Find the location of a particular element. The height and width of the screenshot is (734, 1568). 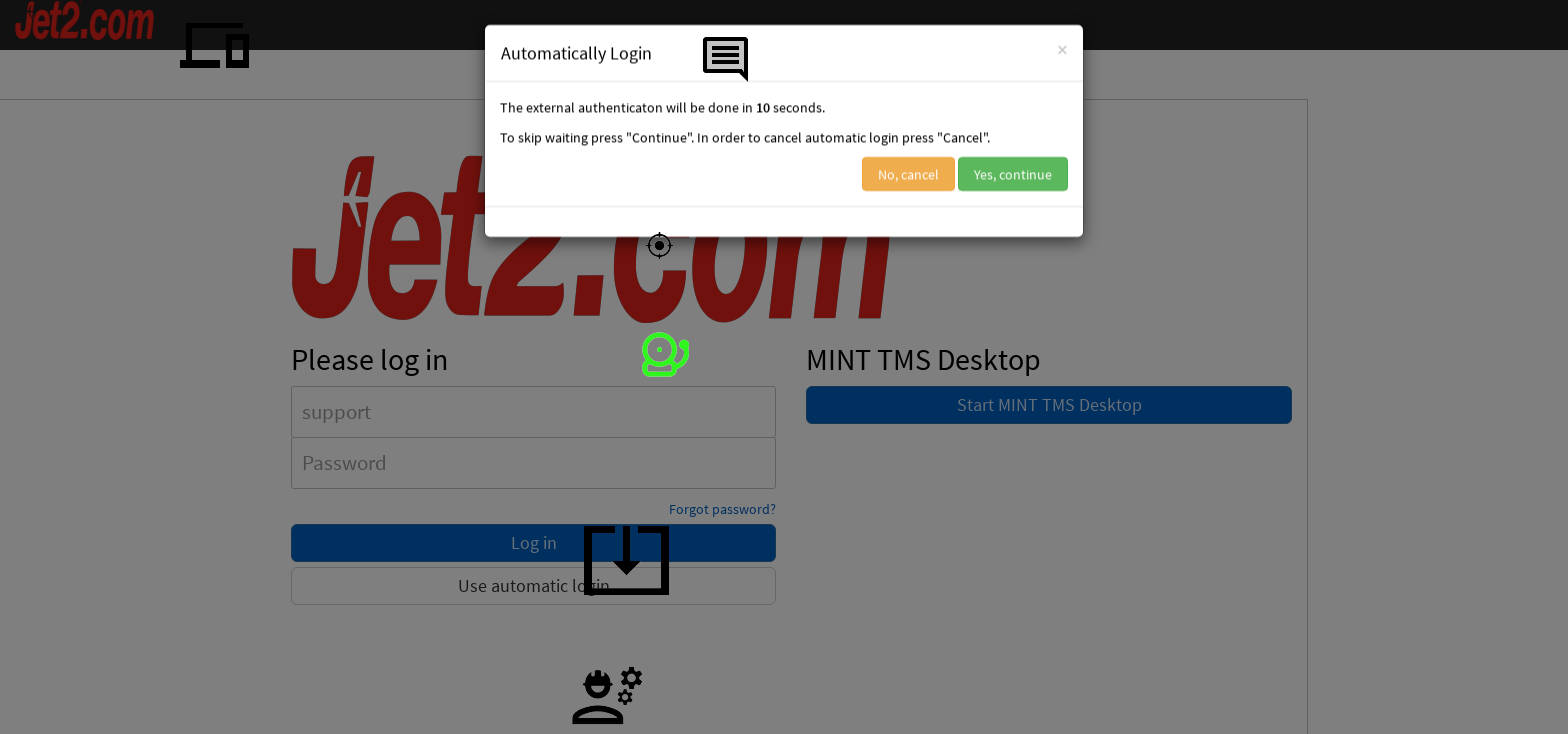

download or install a system update is located at coordinates (626, 560).